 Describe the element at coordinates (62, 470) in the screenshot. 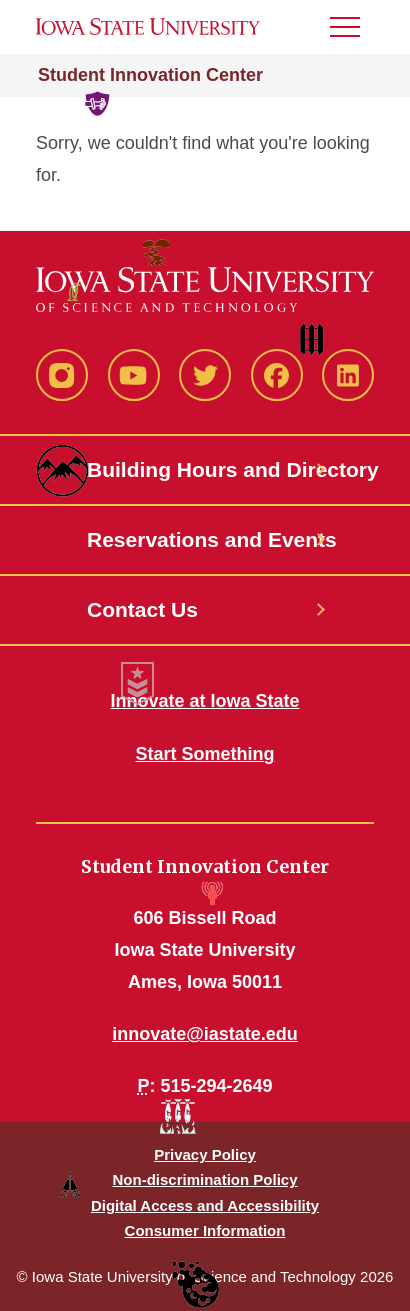

I see `view mountain or hiking trails` at that location.